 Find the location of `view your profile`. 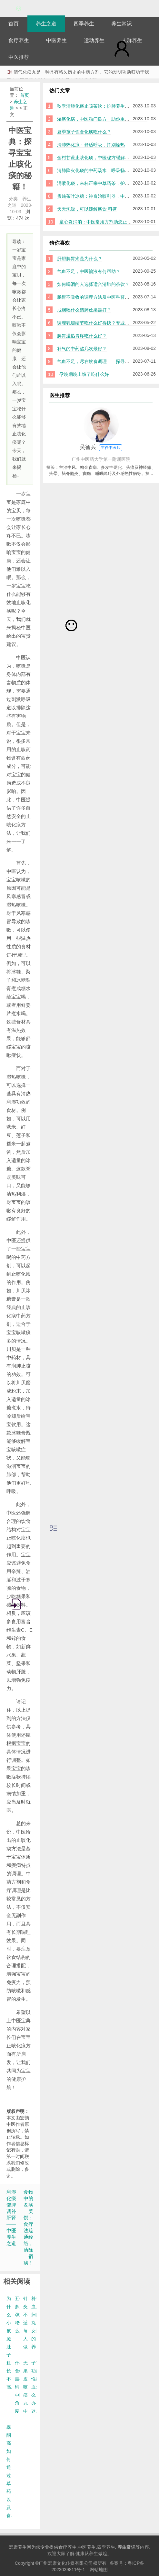

view your profile is located at coordinates (122, 49).